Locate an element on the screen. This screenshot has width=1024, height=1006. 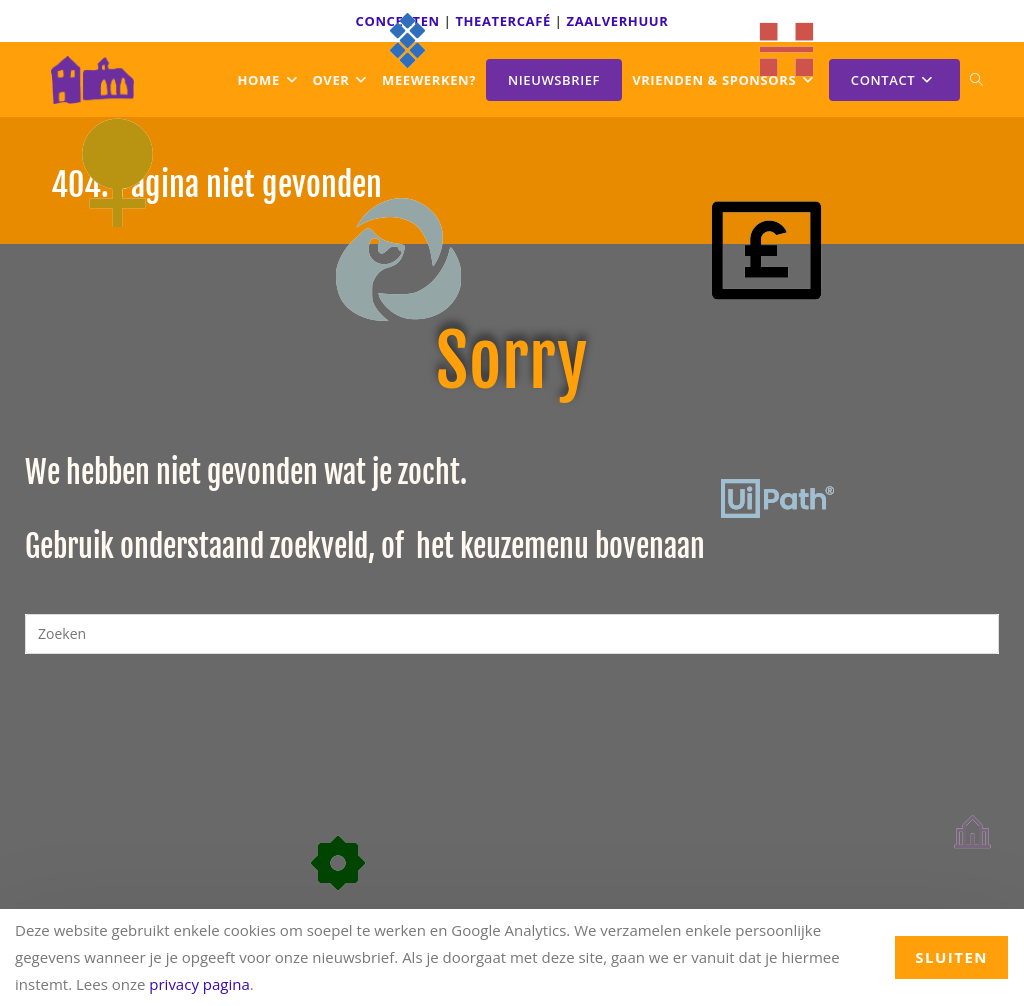
indicates female or women's option is located at coordinates (117, 170).